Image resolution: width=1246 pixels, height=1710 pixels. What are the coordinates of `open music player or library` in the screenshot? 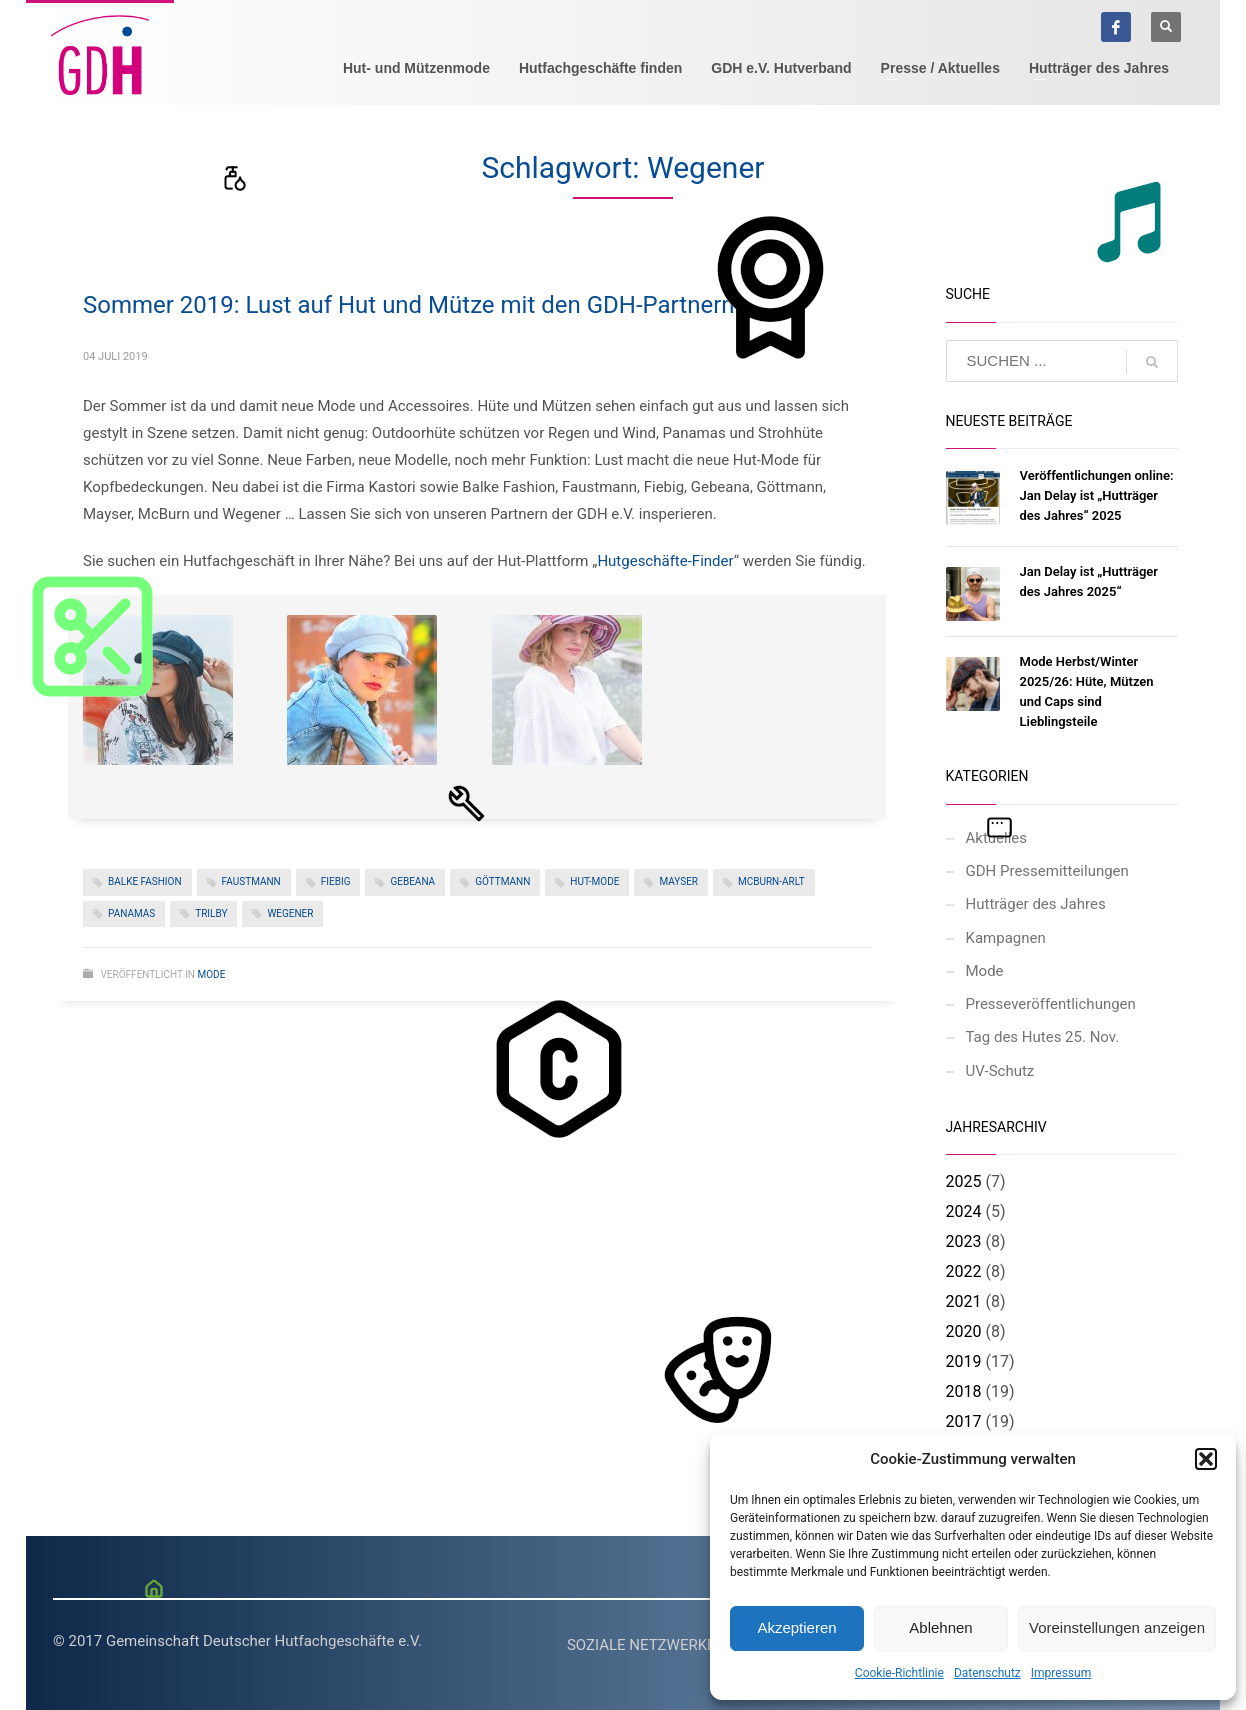 It's located at (1129, 222).